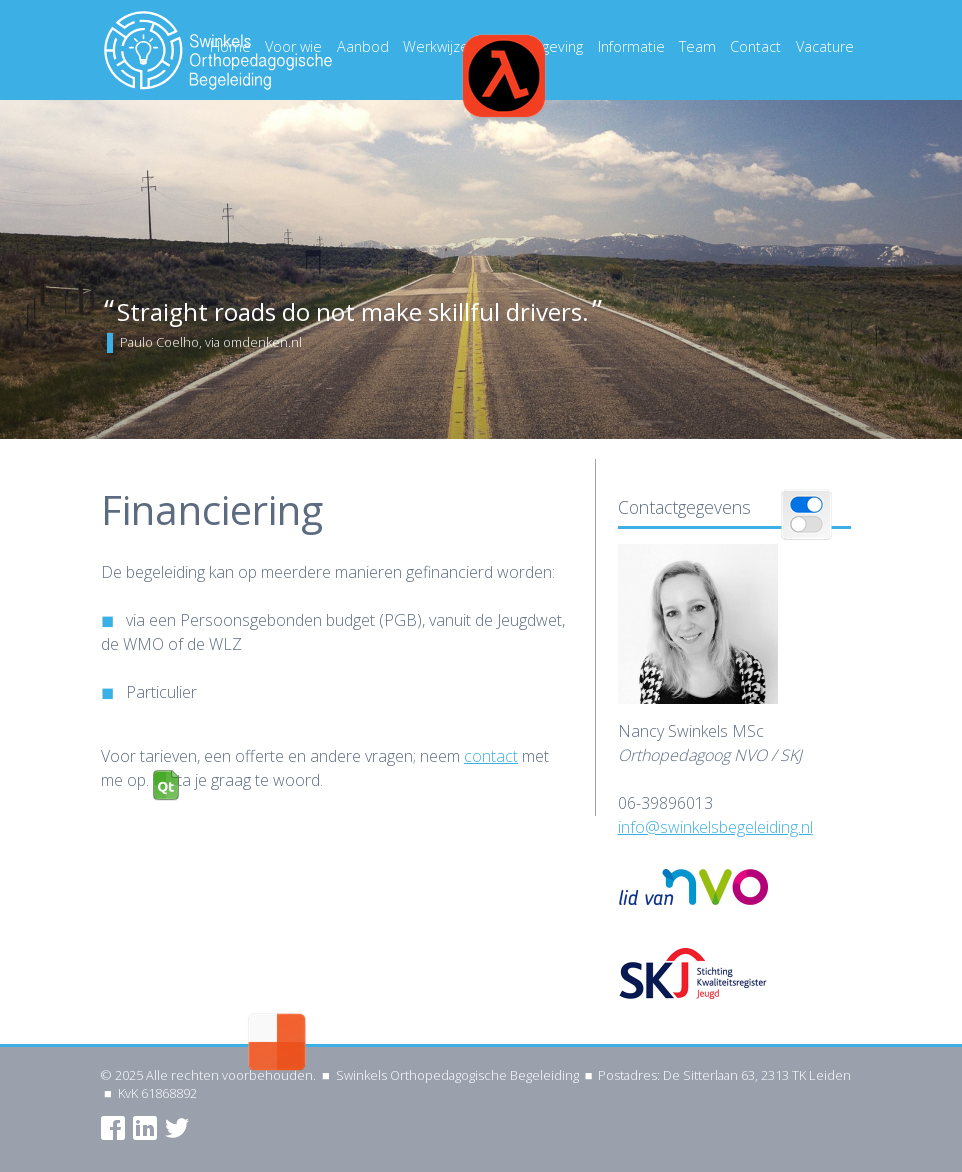 Image resolution: width=962 pixels, height=1172 pixels. I want to click on a QML source file used in Qt development, so click(166, 785).